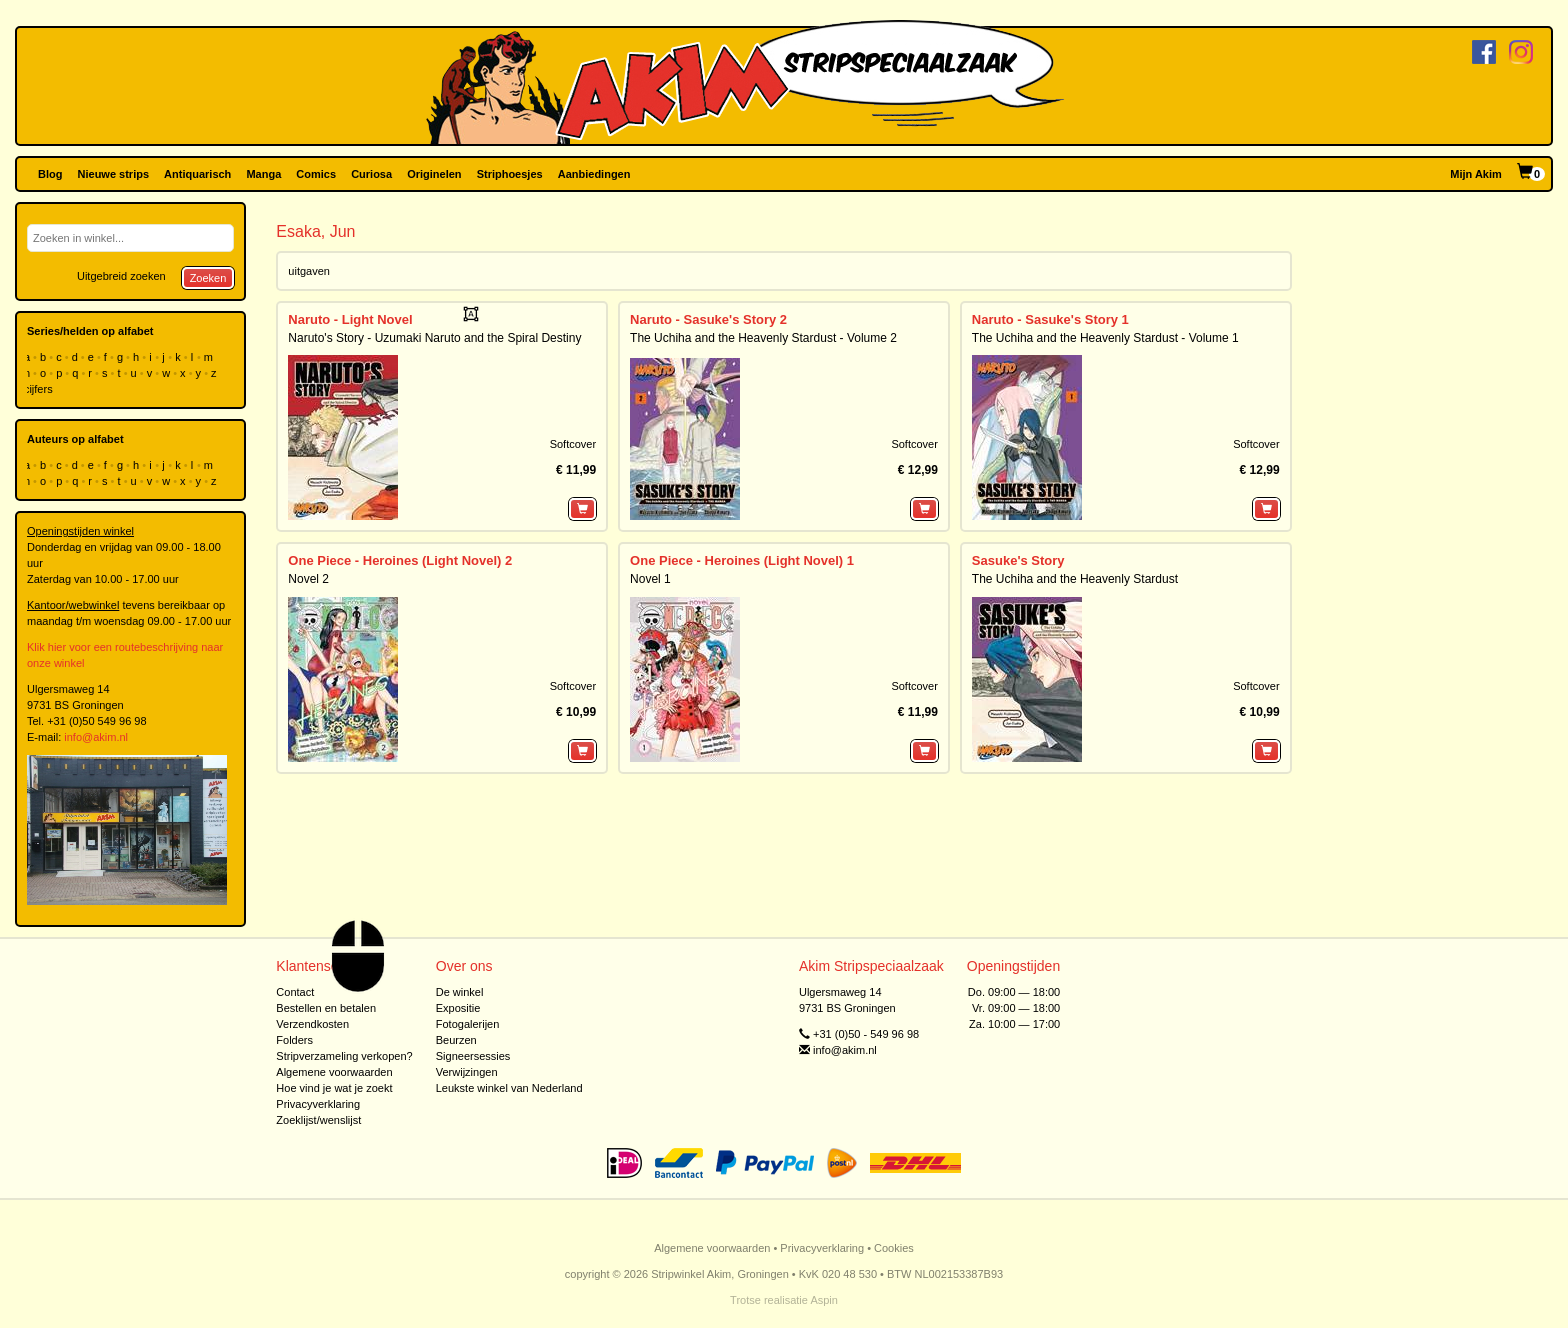 Image resolution: width=1568 pixels, height=1328 pixels. What do you see at coordinates (471, 314) in the screenshot?
I see `edit text box formatting` at bounding box center [471, 314].